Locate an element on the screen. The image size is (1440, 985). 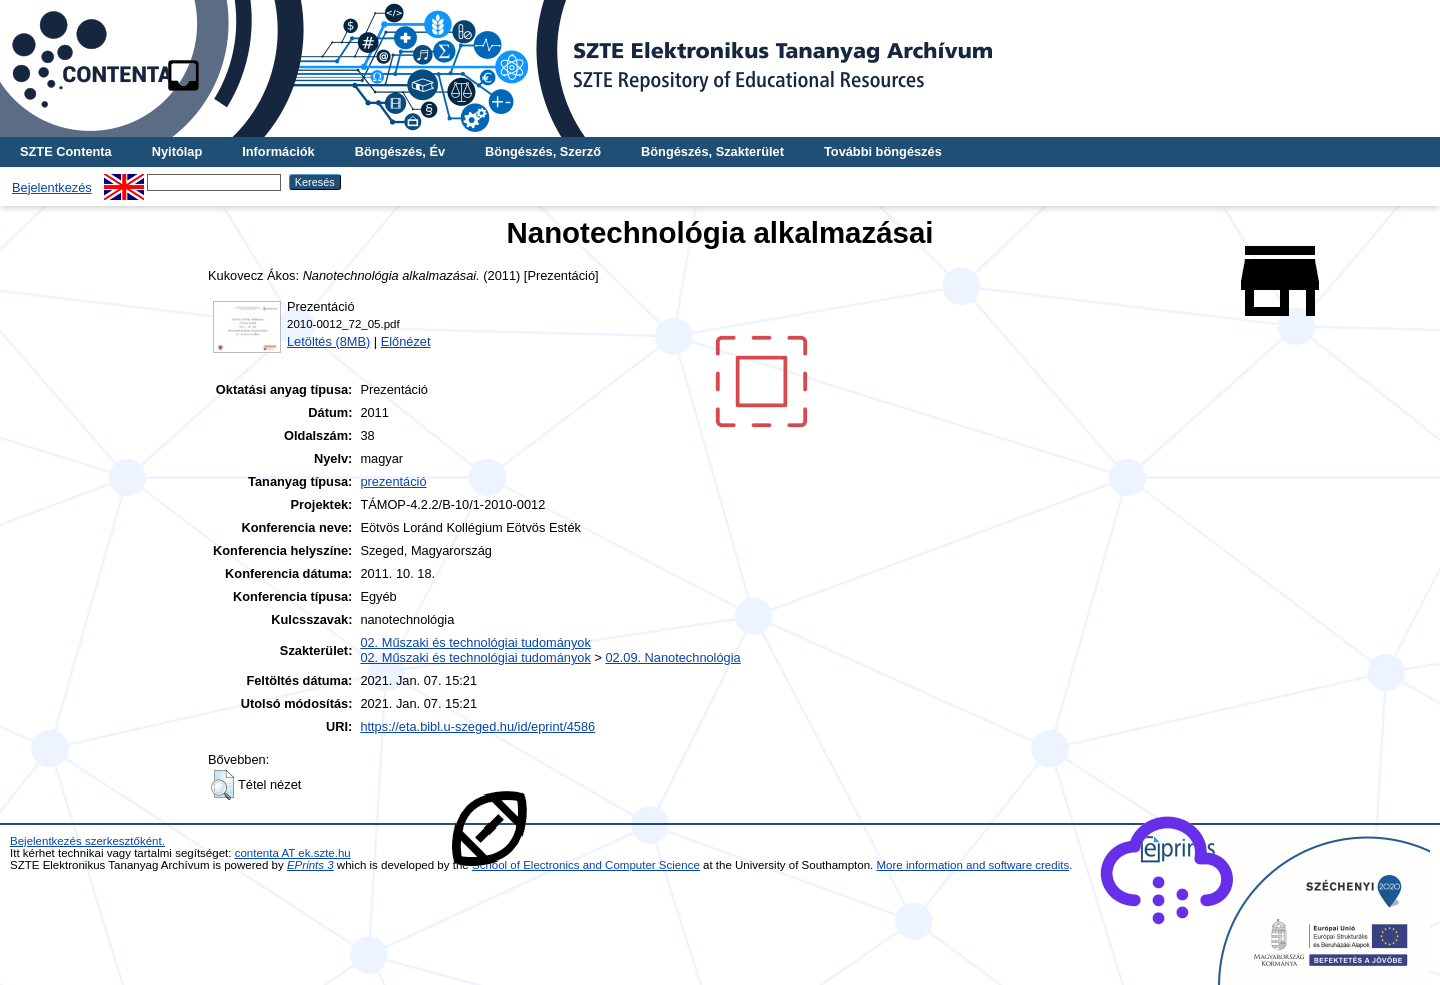
select all items is located at coordinates (761, 381).